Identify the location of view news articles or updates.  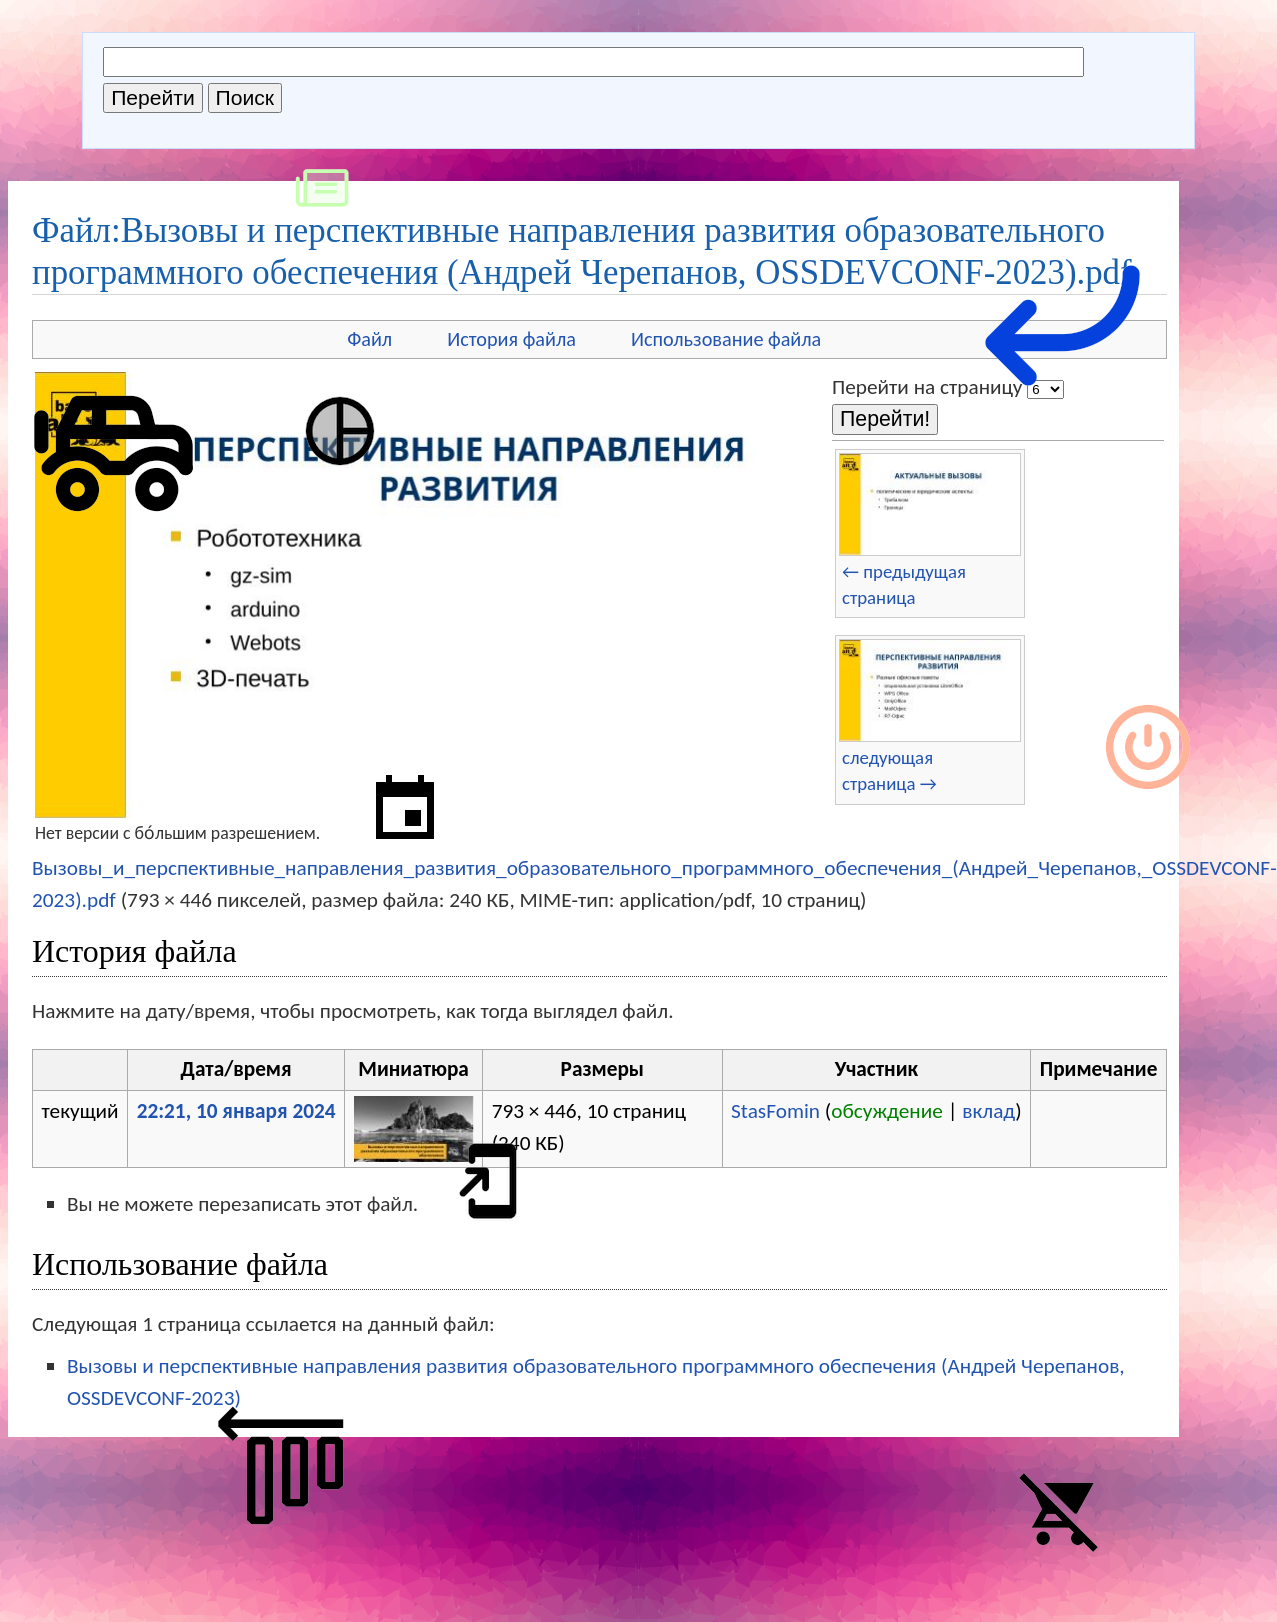
(324, 188).